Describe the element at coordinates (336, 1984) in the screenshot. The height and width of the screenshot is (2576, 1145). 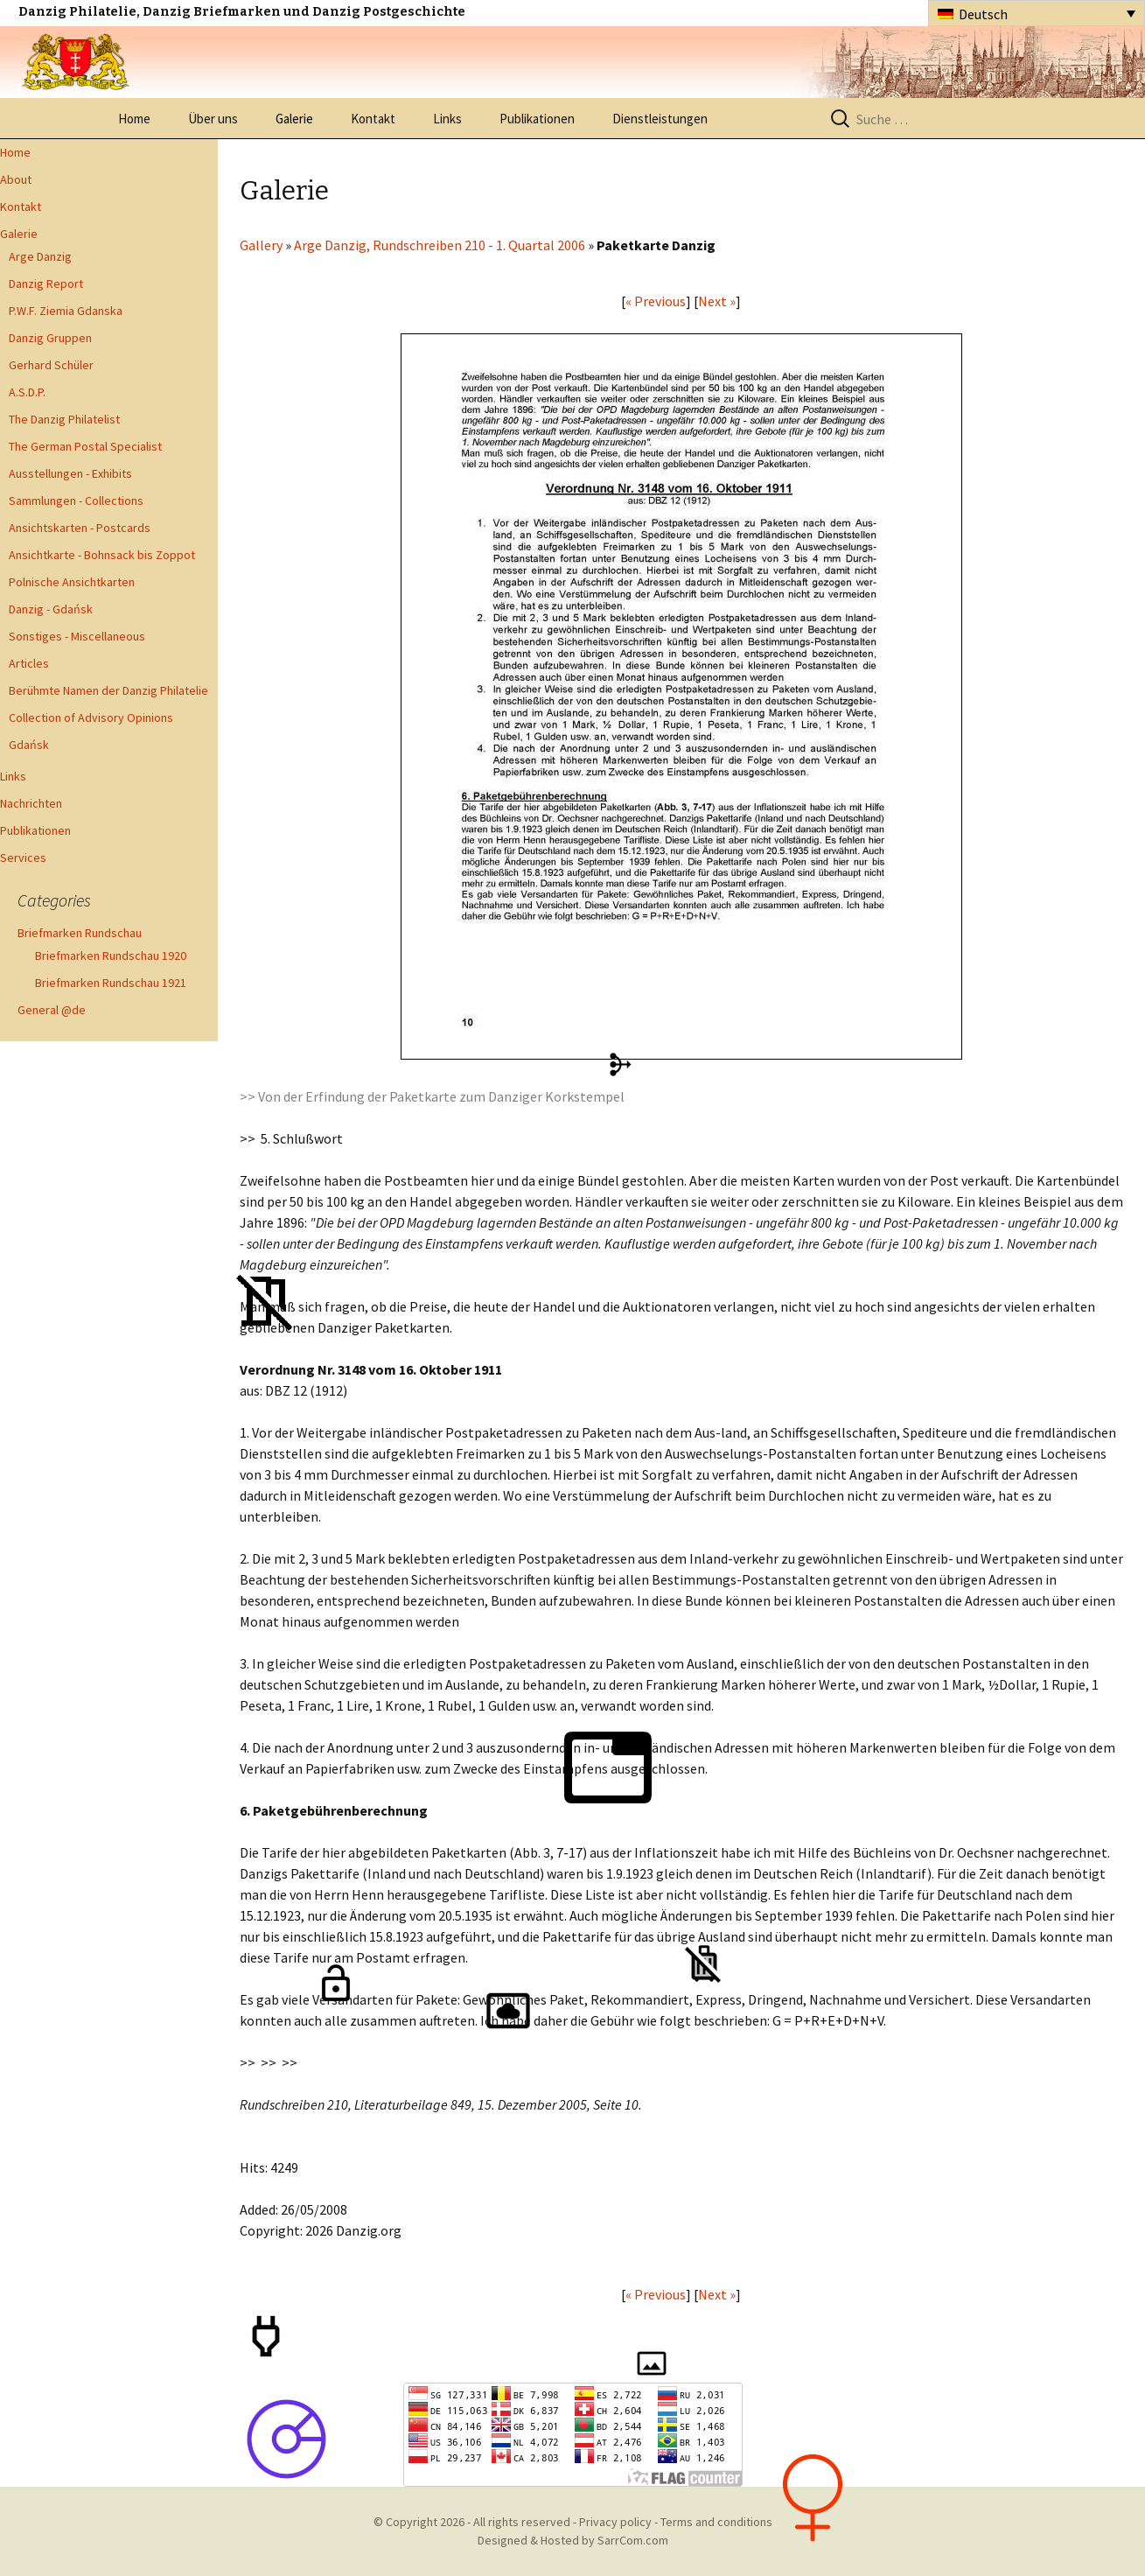
I see `indicates an unlocked or unsecured state` at that location.